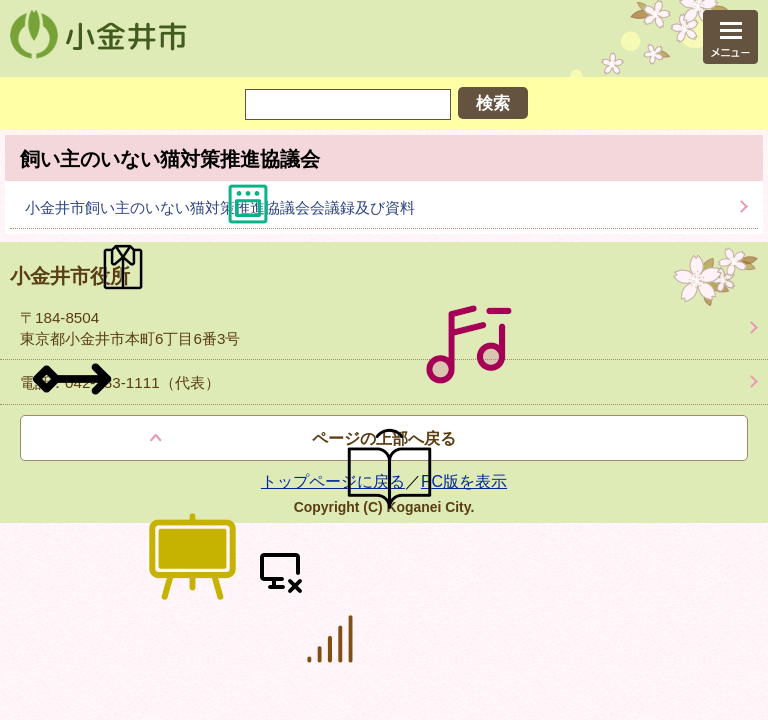  Describe the element at coordinates (470, 342) in the screenshot. I see `remove a song from playlist` at that location.